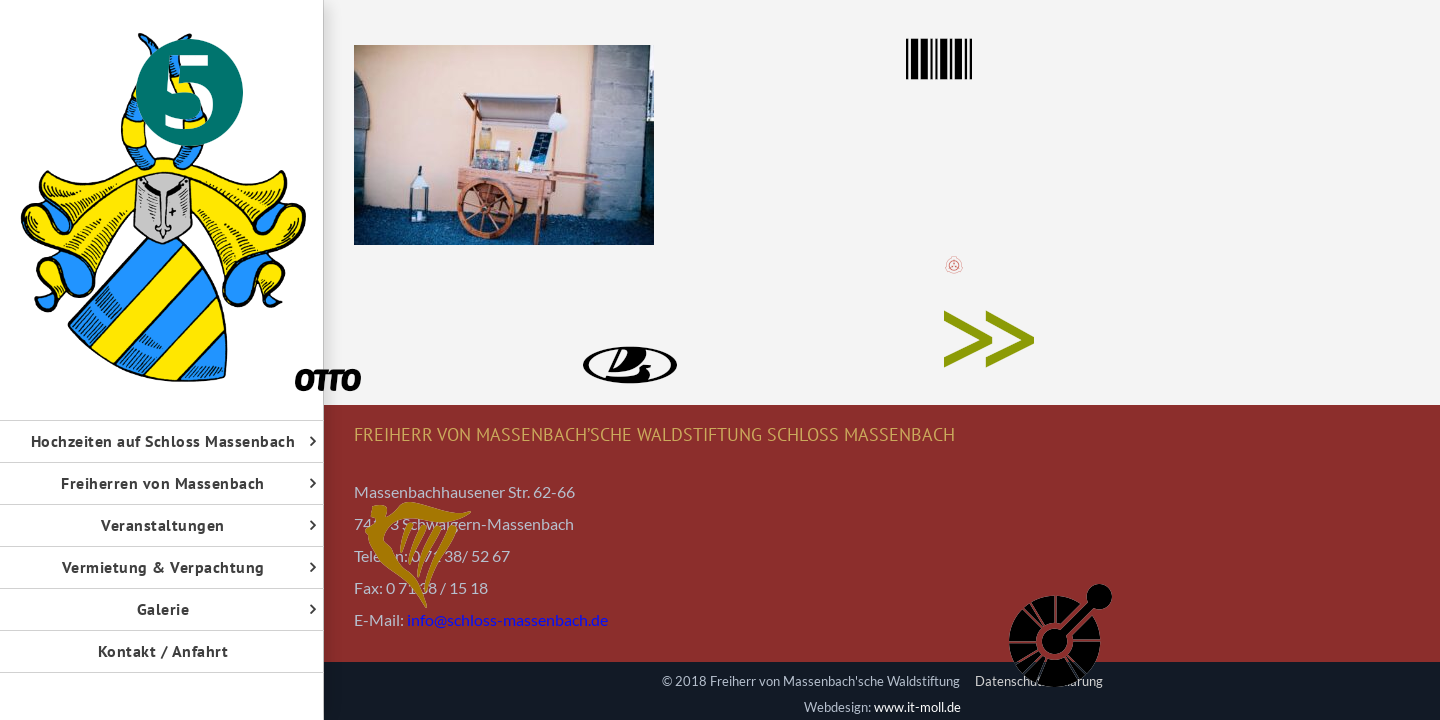 The width and height of the screenshot is (1440, 720). Describe the element at coordinates (328, 380) in the screenshot. I see `visit the OTTO online shopping platform` at that location.